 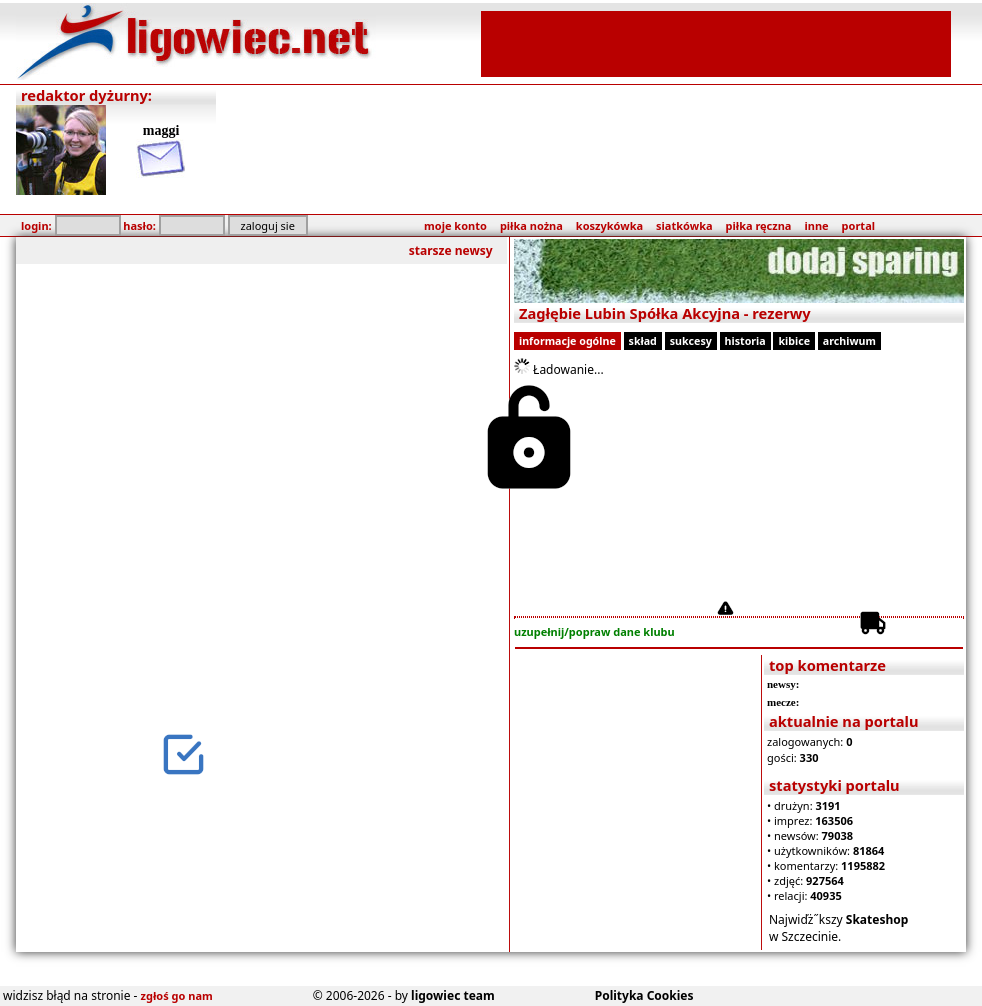 What do you see at coordinates (725, 608) in the screenshot?
I see `indicates a warning or caution state` at bounding box center [725, 608].